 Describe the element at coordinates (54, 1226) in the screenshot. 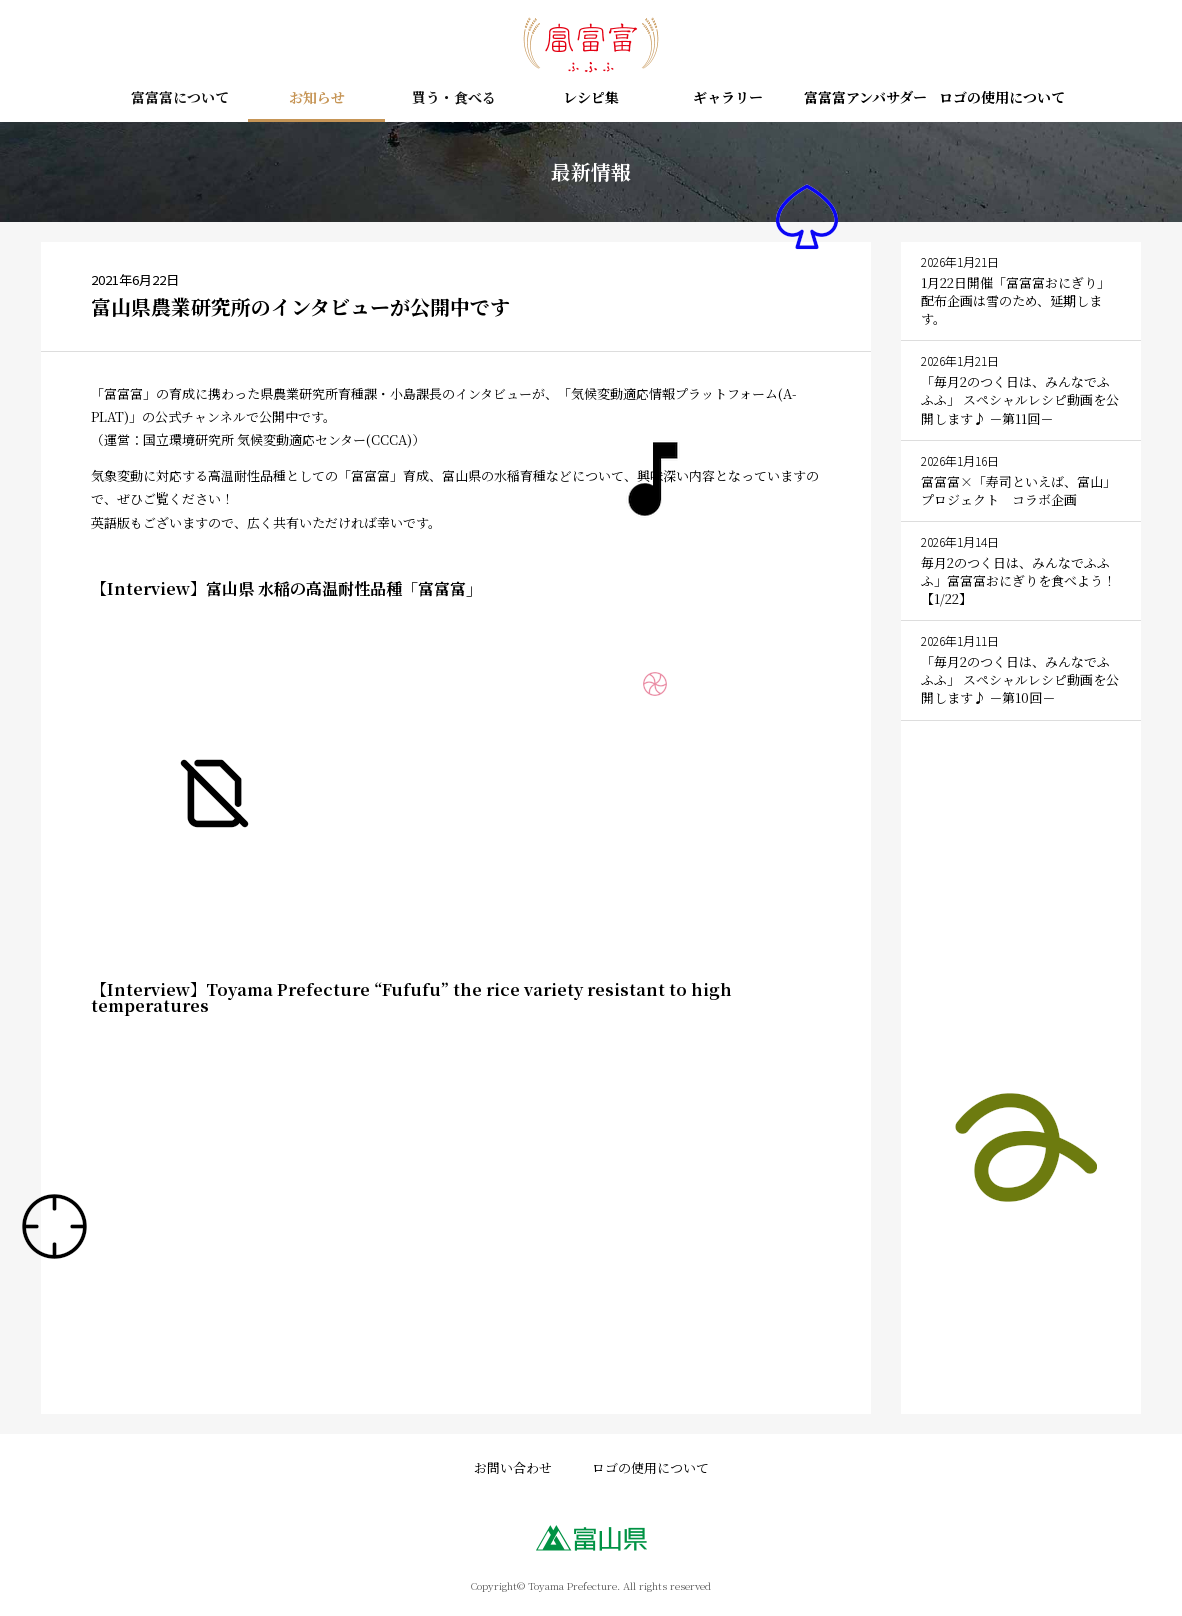

I see `center map on current location` at that location.